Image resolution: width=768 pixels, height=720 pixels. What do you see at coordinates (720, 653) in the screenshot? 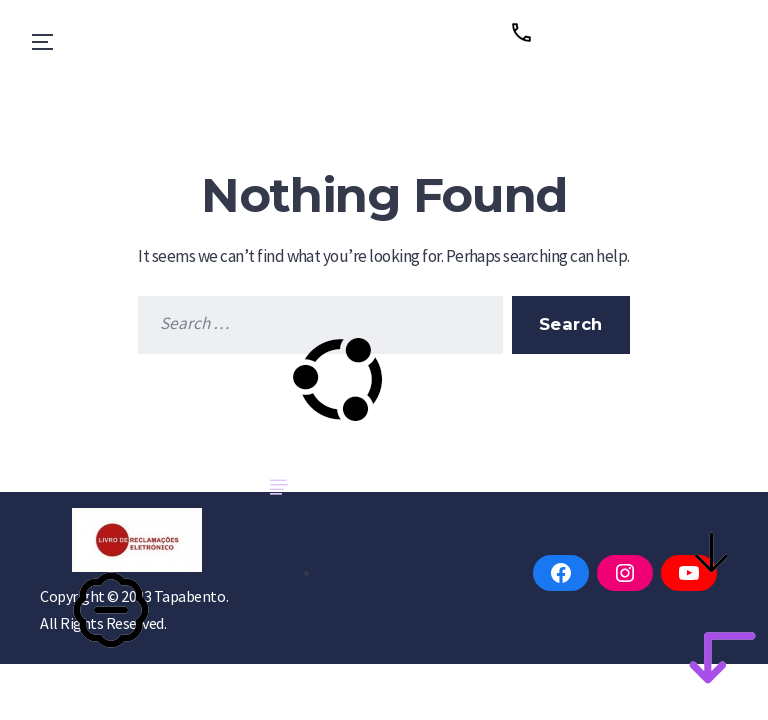
I see `navigate back and down in a menu hierarchy` at bounding box center [720, 653].